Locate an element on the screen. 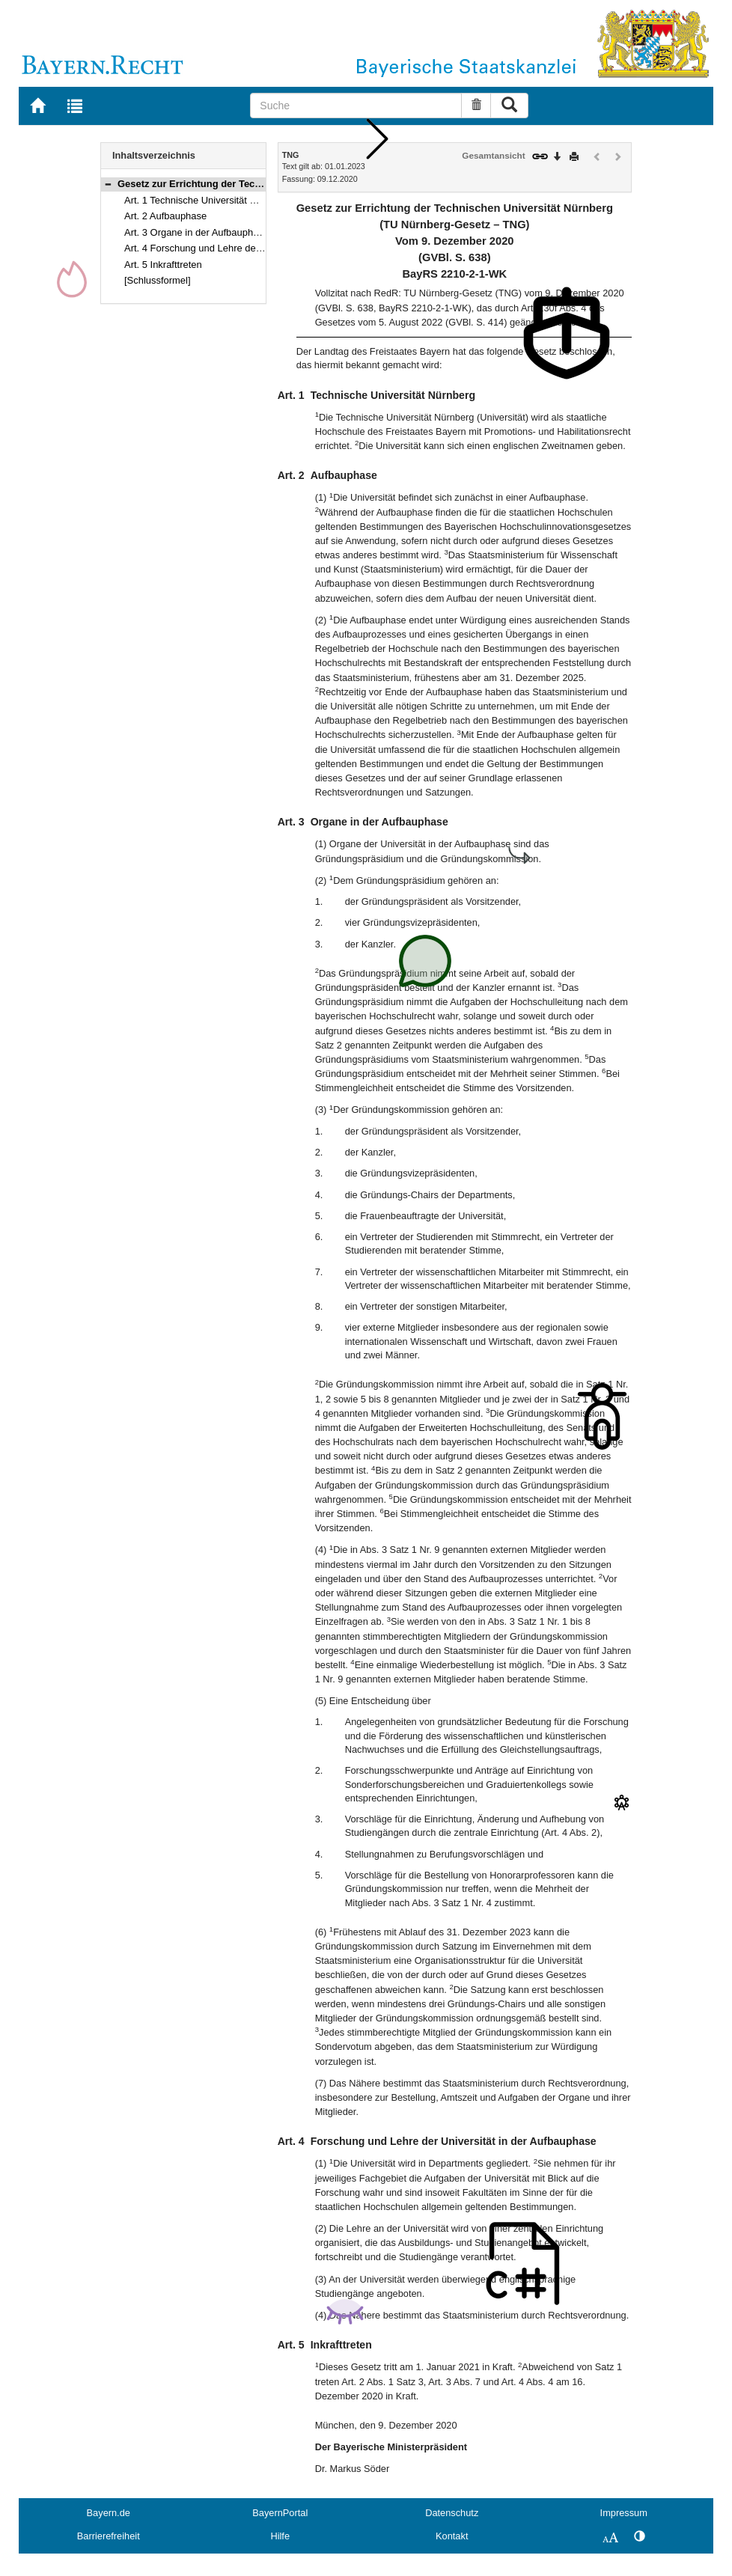 The image size is (732, 2576). open a C# source code file is located at coordinates (524, 2263).